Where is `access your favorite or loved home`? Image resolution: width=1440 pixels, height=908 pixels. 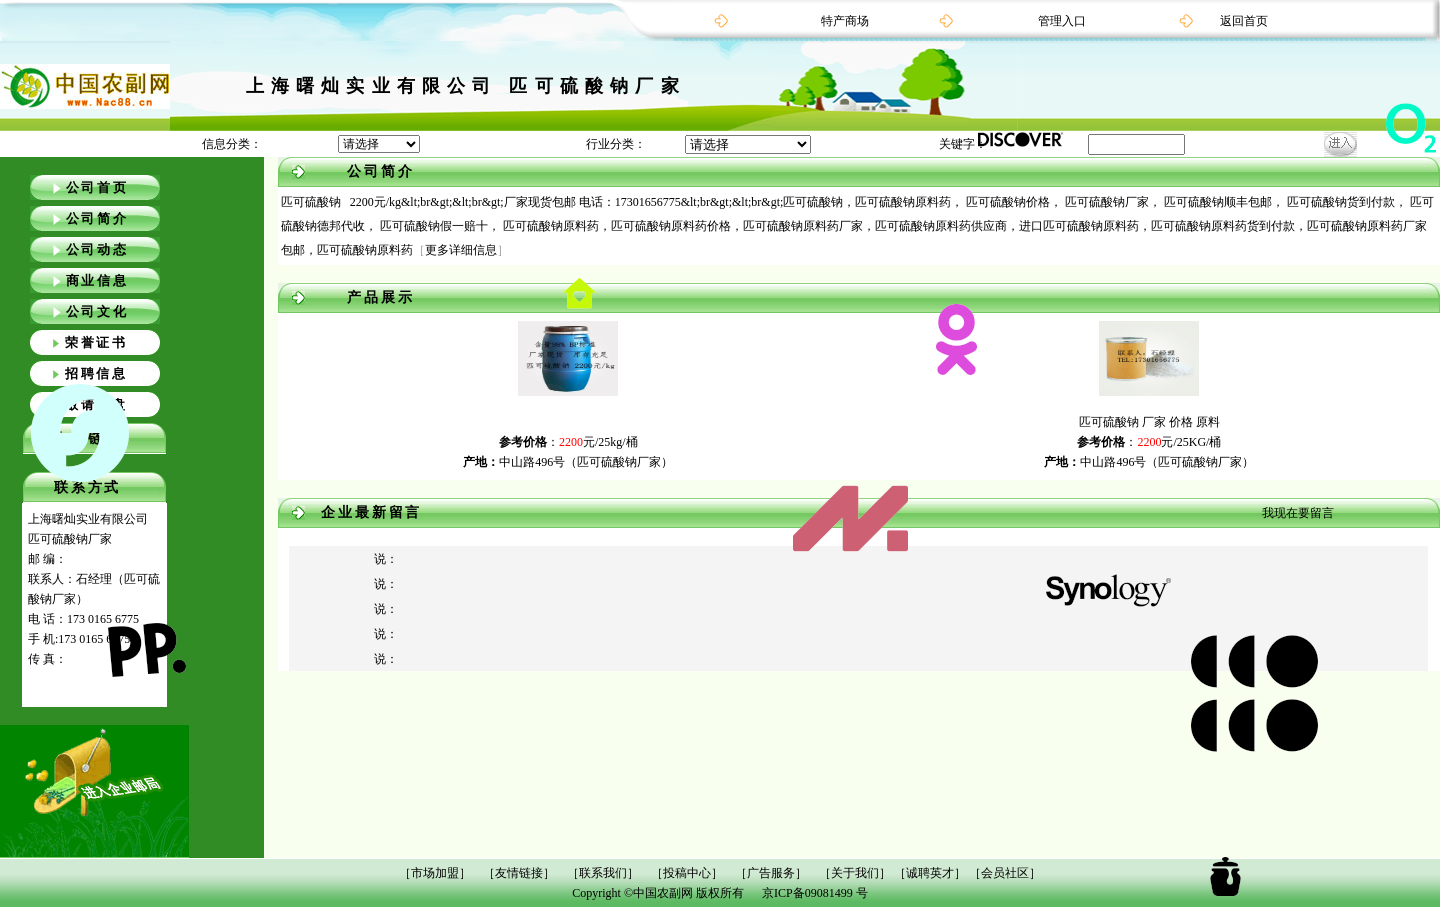
access your favorite or loved home is located at coordinates (579, 294).